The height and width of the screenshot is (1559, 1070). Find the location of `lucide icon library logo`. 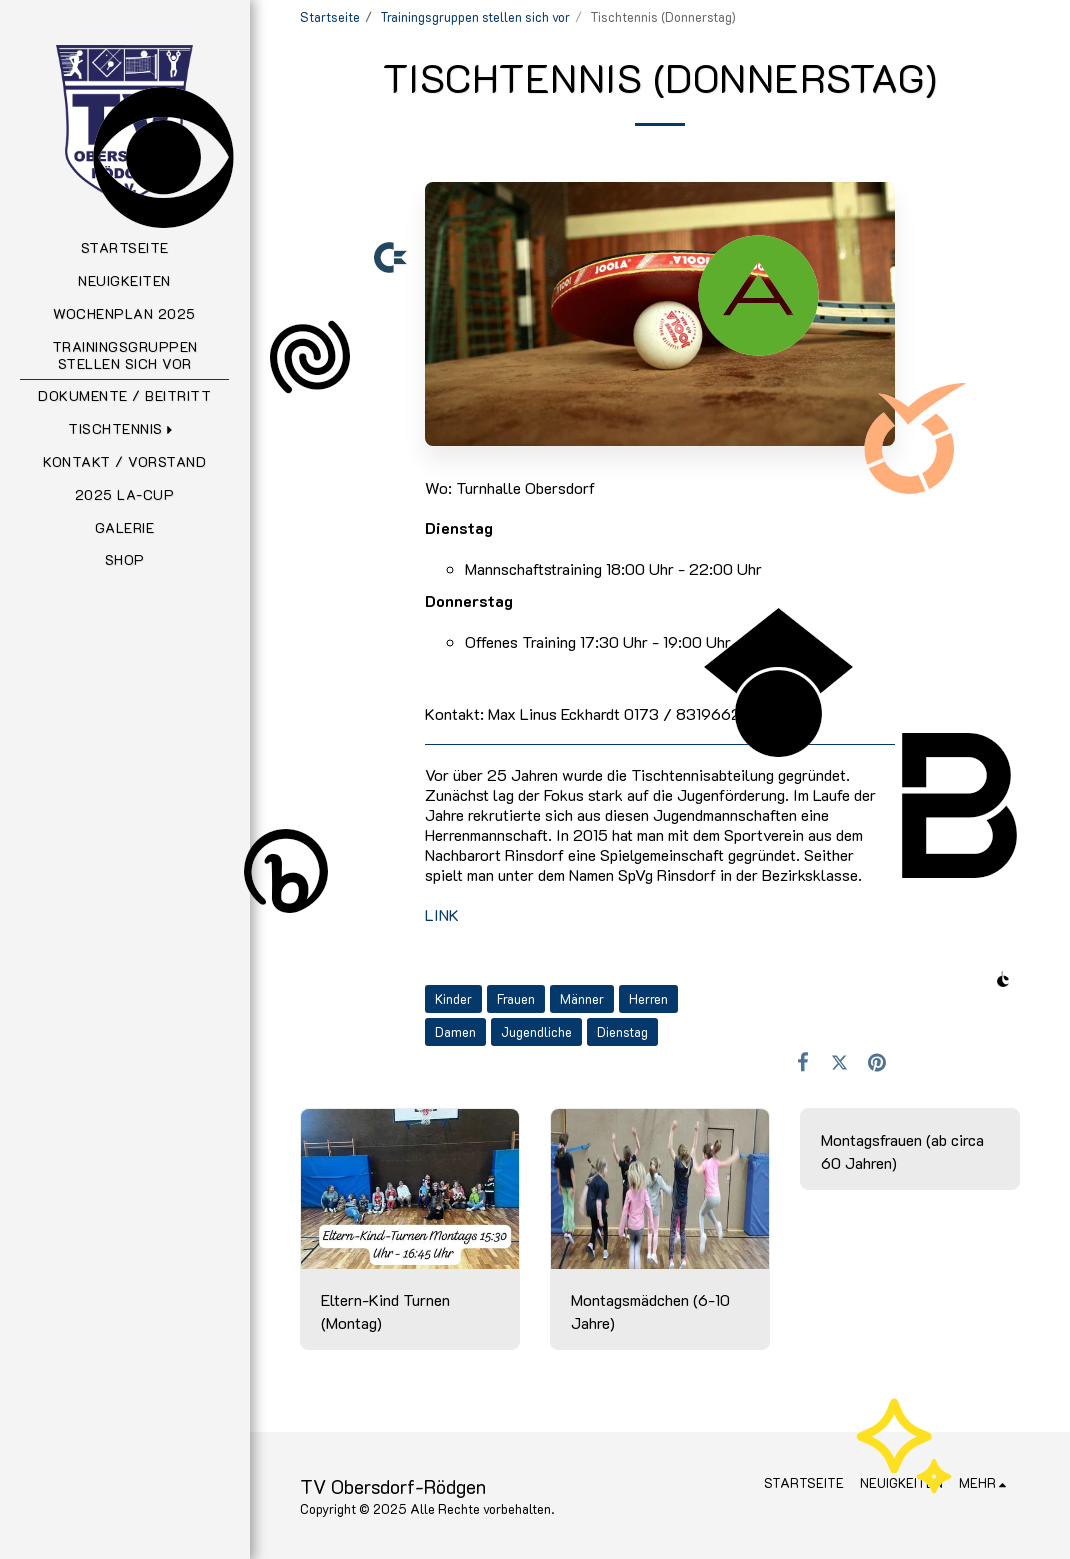

lucide icon library logo is located at coordinates (310, 357).